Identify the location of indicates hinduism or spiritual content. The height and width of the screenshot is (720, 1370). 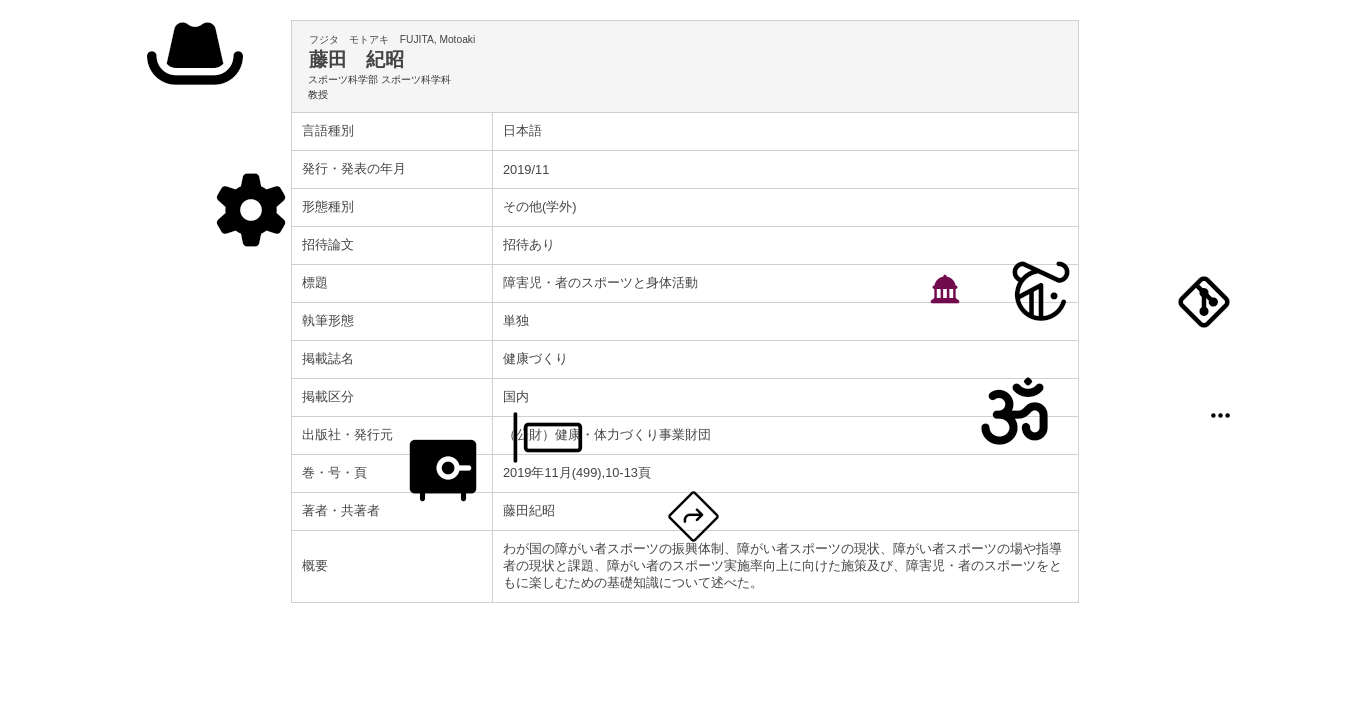
(1013, 410).